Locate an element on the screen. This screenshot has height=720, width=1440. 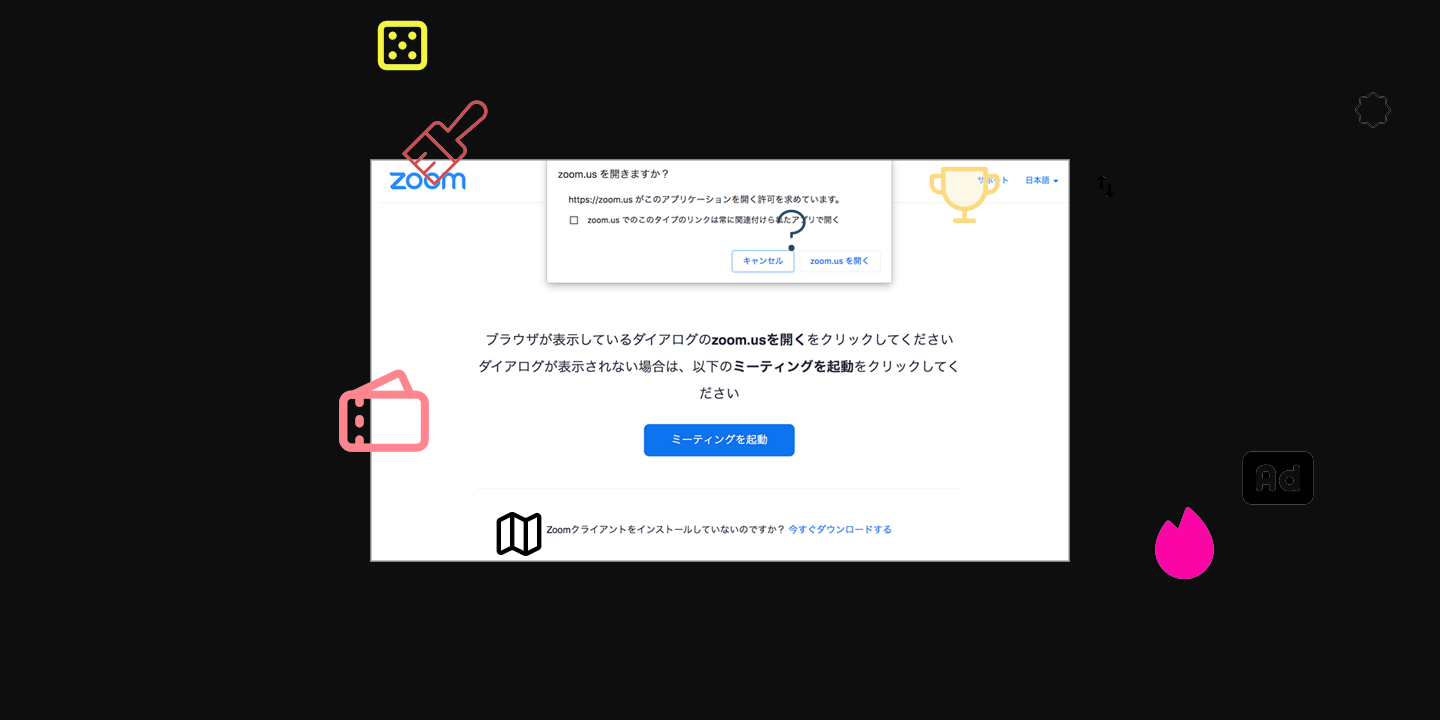
view your tickets is located at coordinates (384, 411).